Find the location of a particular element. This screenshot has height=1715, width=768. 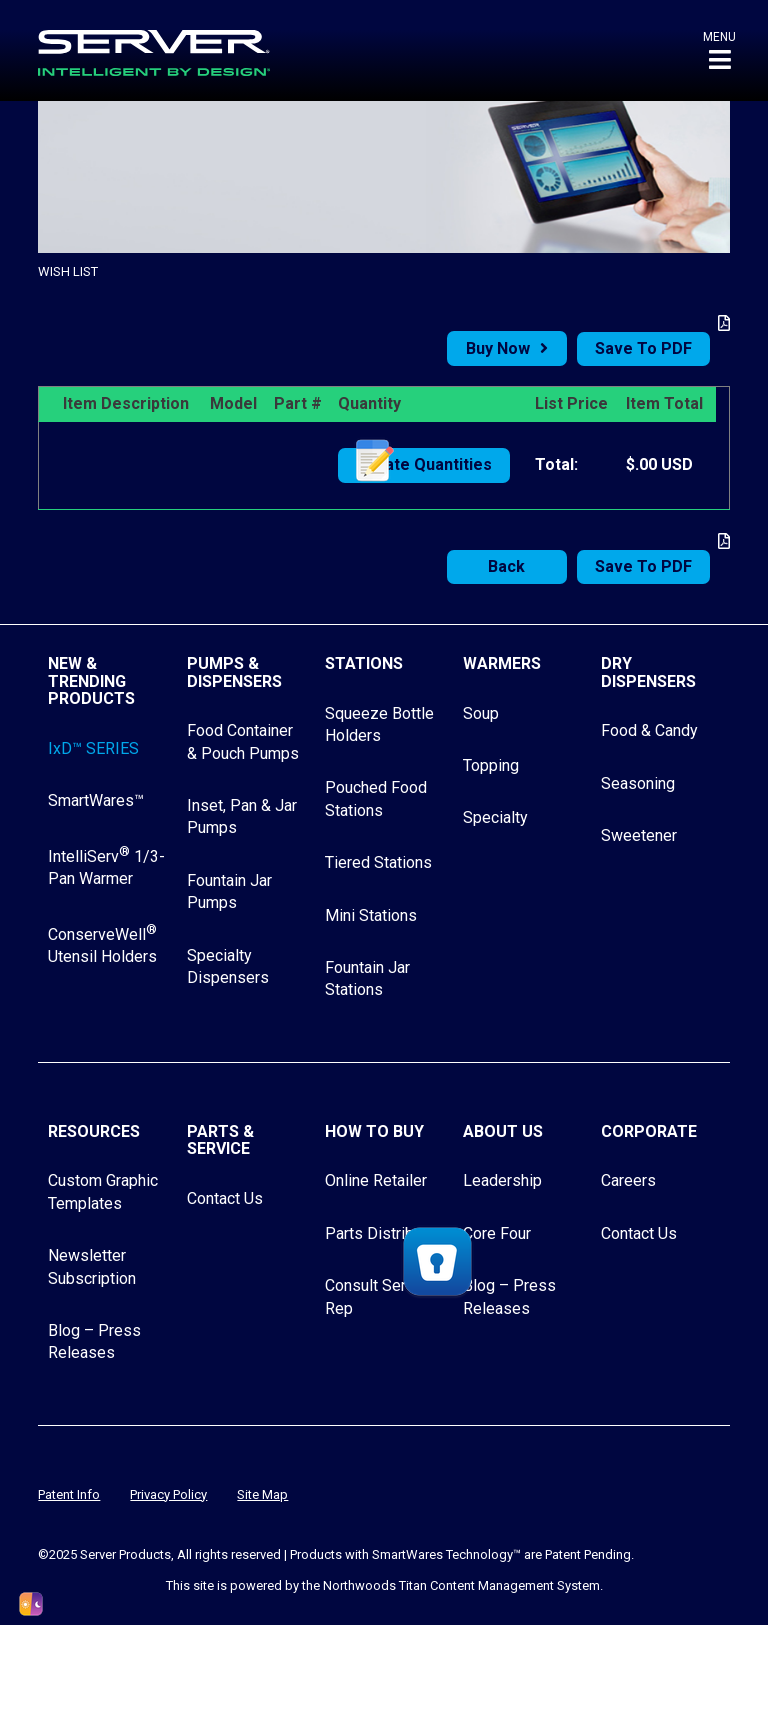

open dynamic wallpaper settings is located at coordinates (31, 1604).